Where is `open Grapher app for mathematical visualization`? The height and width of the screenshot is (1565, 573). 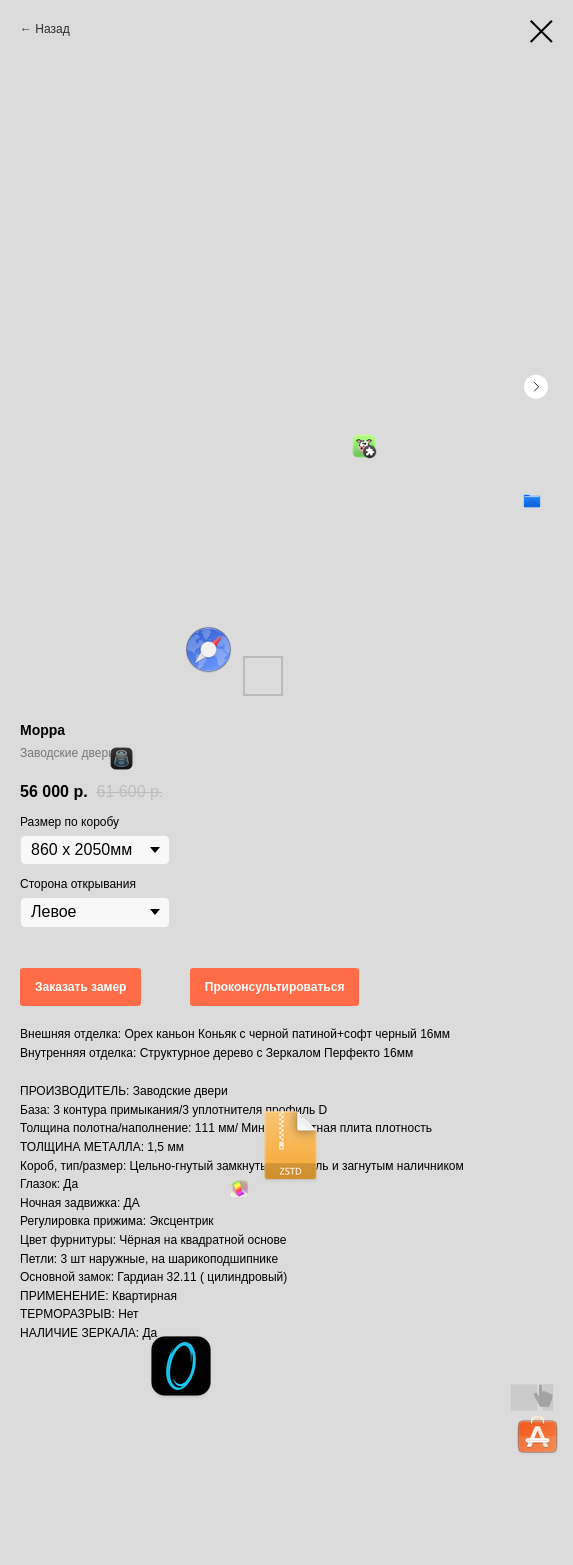 open Grapher app for mathematical visualization is located at coordinates (239, 1189).